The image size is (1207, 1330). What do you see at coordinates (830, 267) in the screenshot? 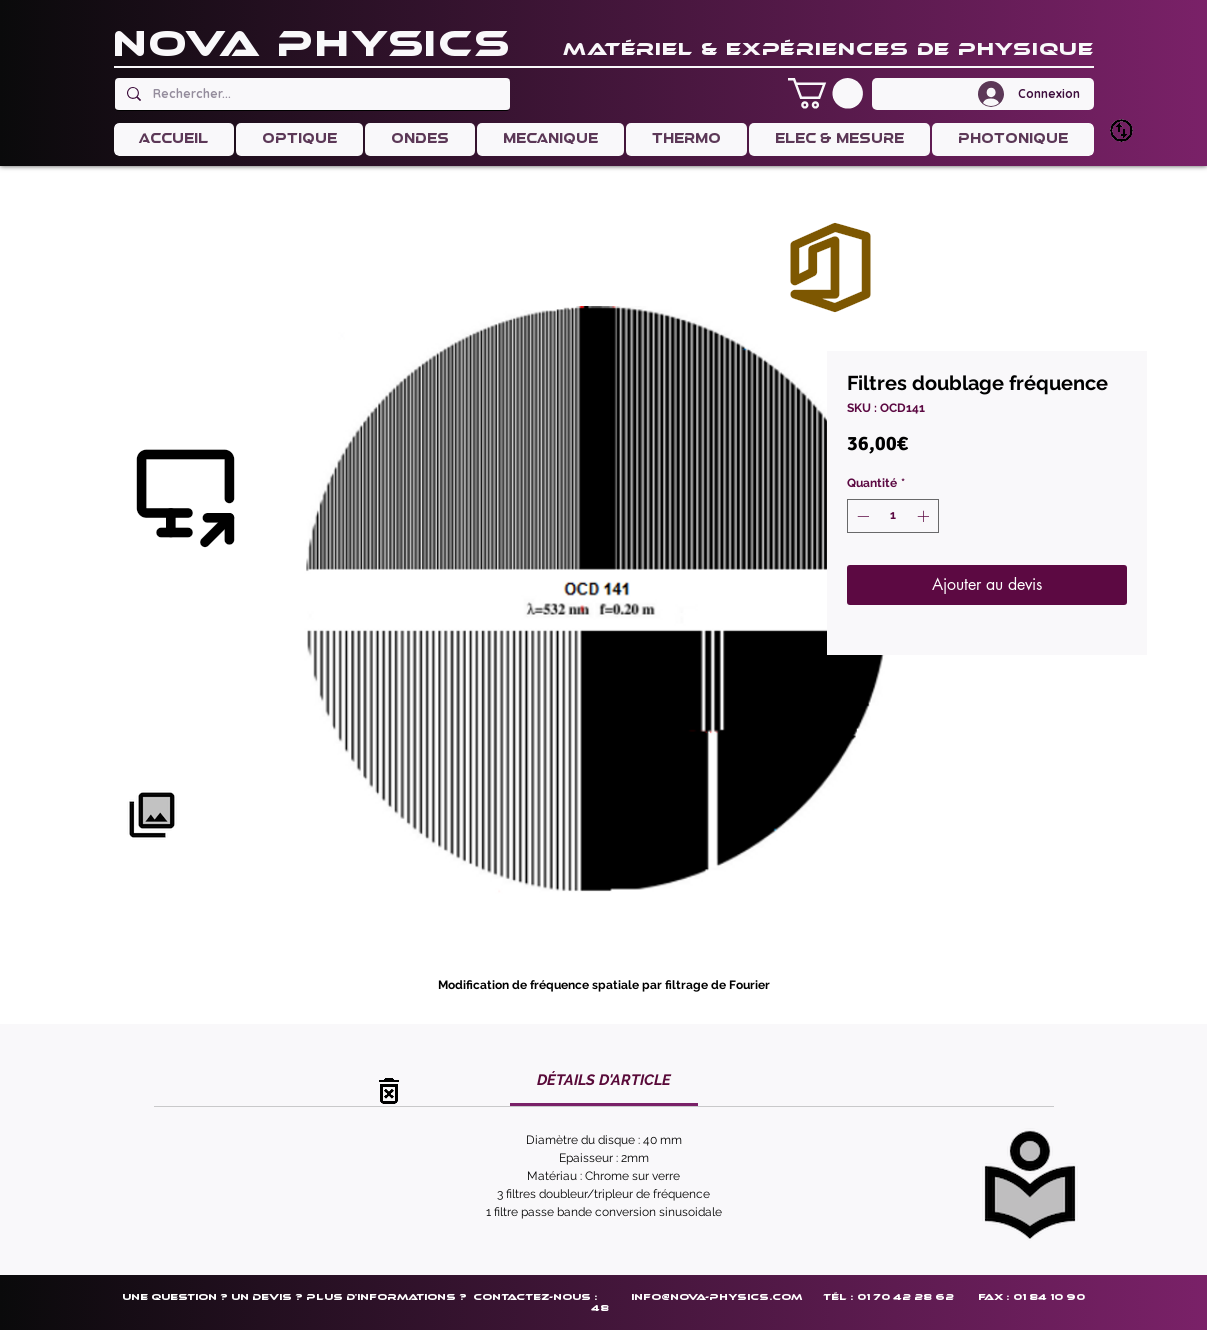
I see `open Microsoft Office suite` at bounding box center [830, 267].